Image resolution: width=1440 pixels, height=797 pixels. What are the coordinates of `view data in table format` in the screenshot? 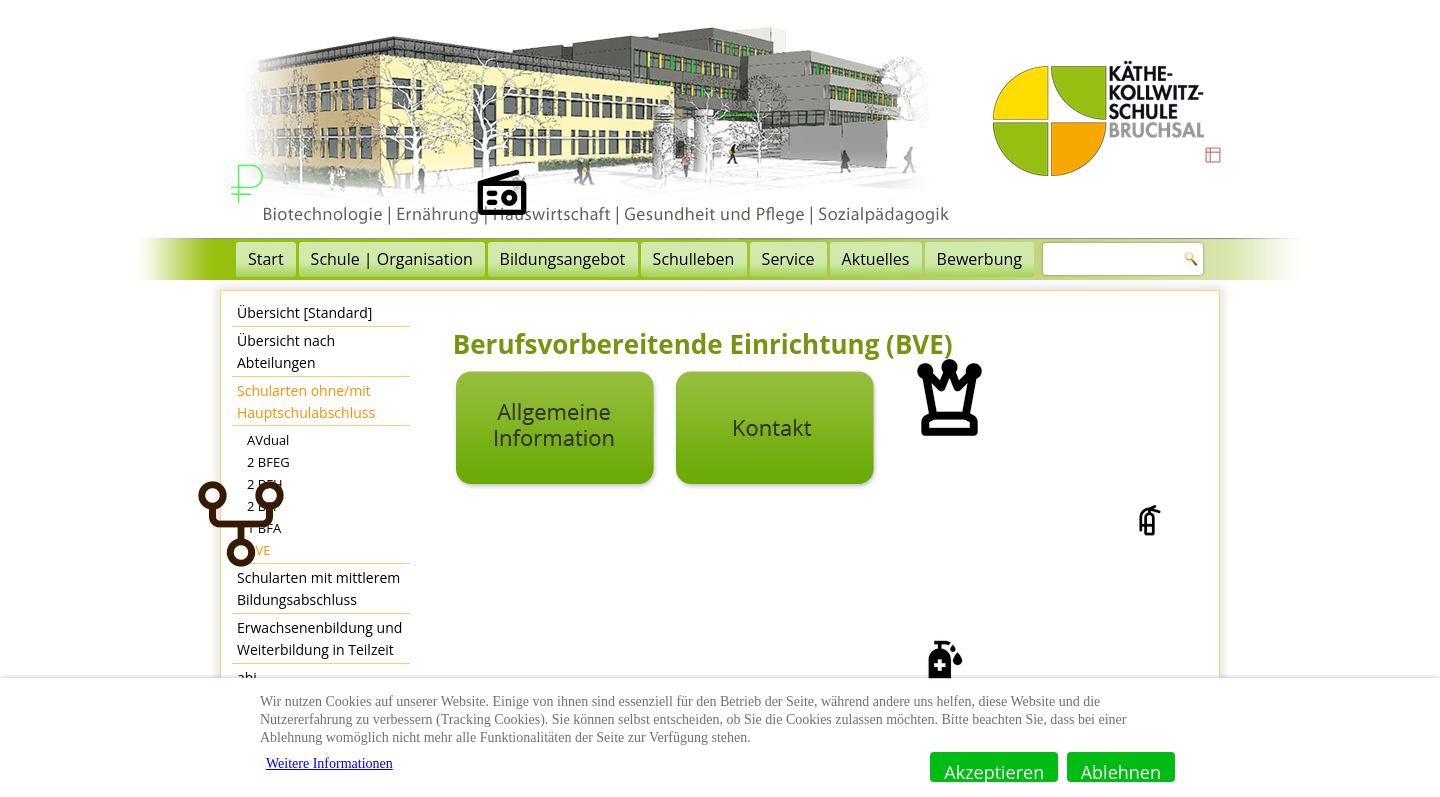 It's located at (1213, 155).